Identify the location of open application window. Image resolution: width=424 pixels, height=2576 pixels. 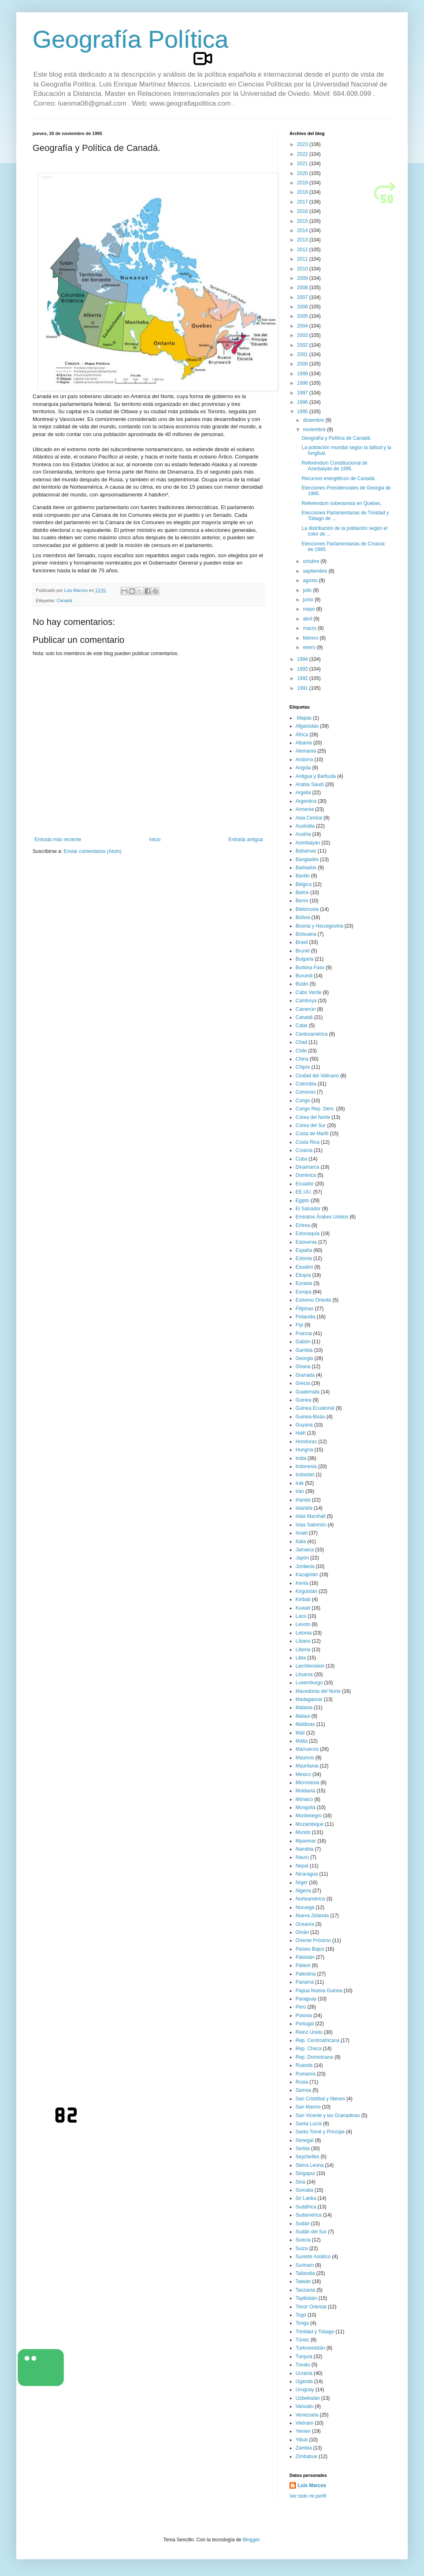
(41, 2368).